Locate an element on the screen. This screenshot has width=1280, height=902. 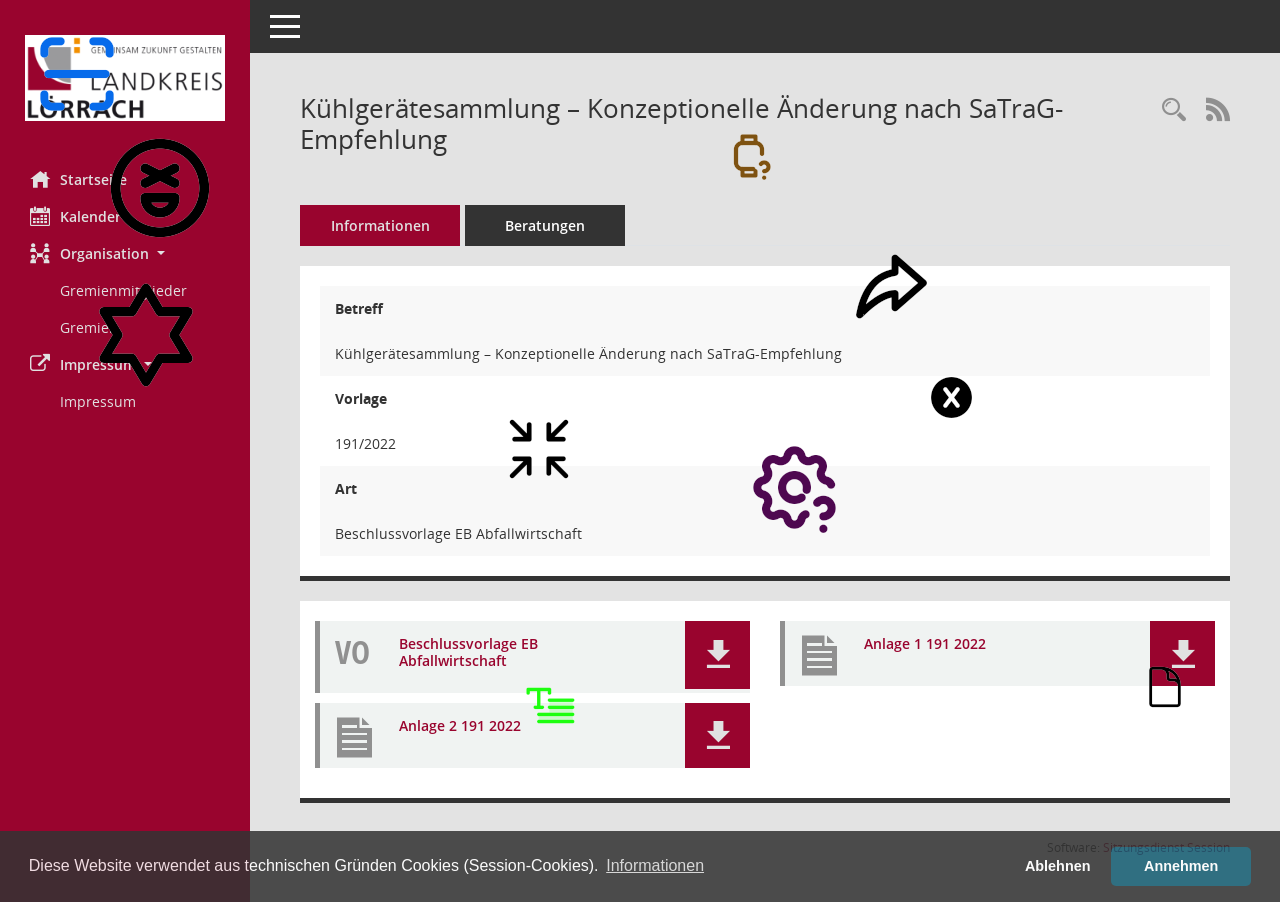
share content with others is located at coordinates (891, 286).